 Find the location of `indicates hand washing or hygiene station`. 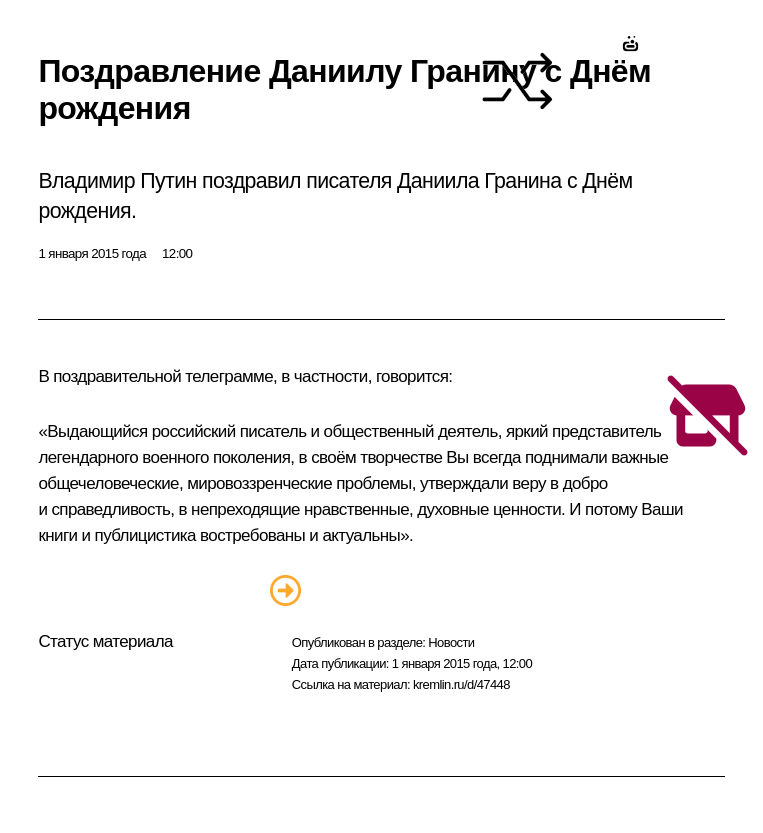

indicates hand washing or hygiene station is located at coordinates (630, 44).